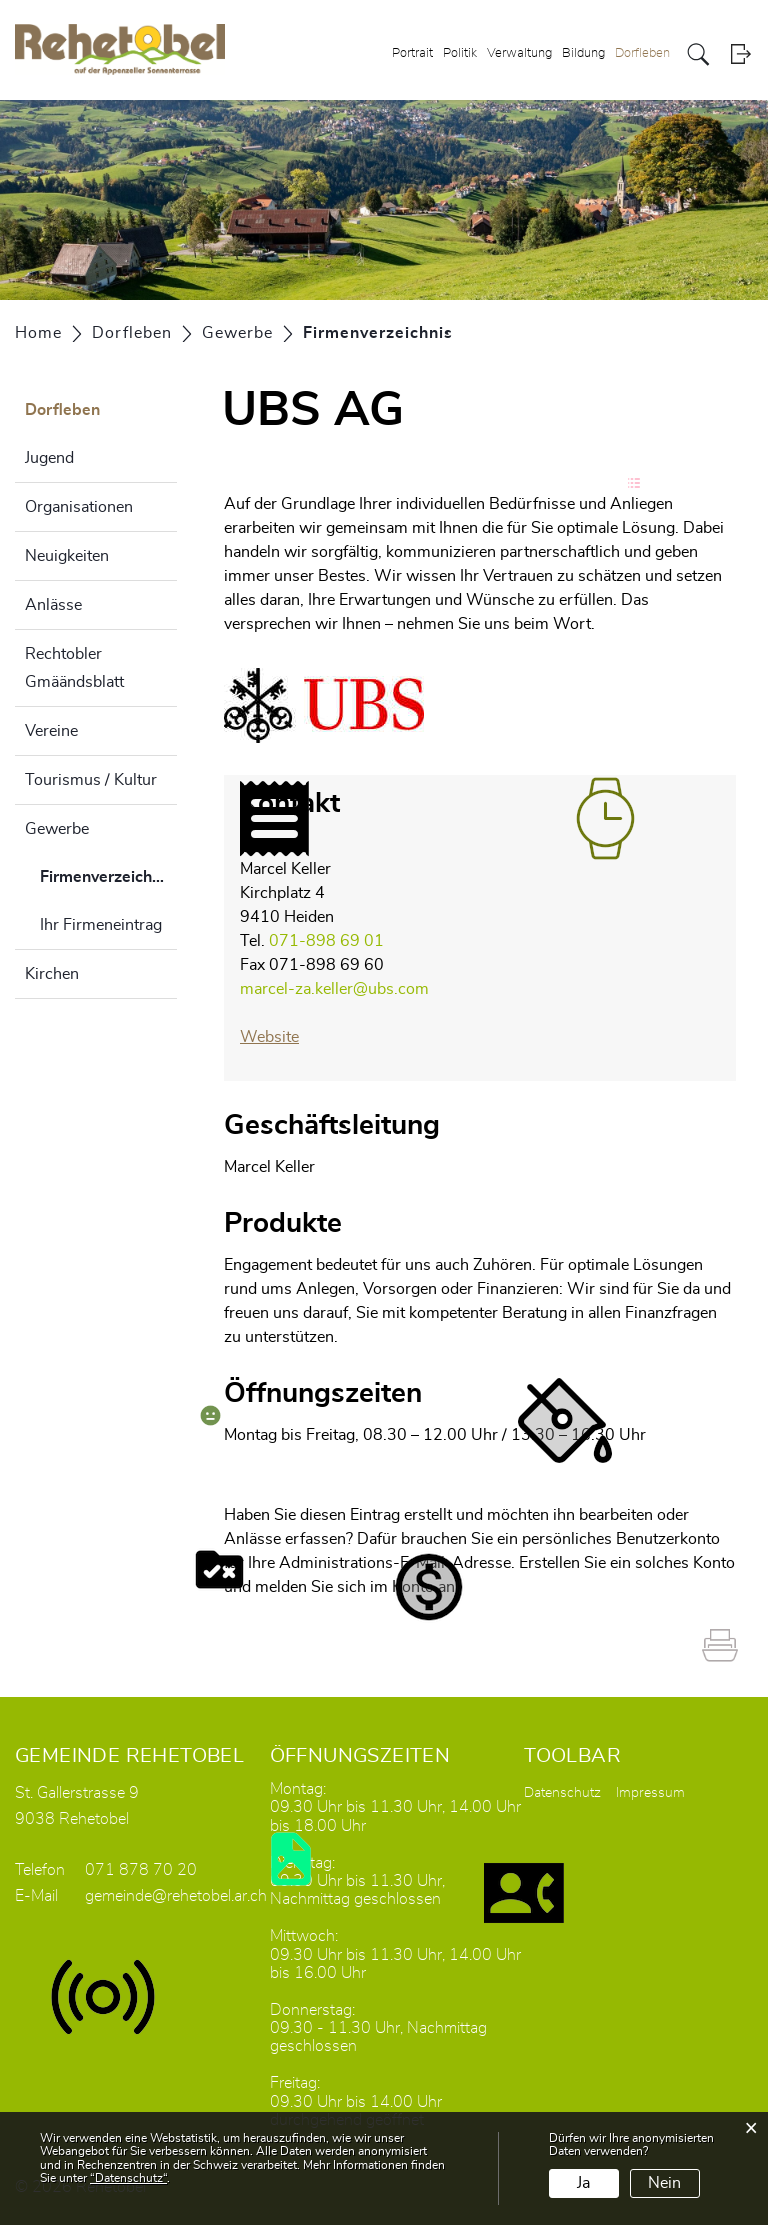  What do you see at coordinates (219, 1569) in the screenshot?
I see `folder containing validated and rejected items` at bounding box center [219, 1569].